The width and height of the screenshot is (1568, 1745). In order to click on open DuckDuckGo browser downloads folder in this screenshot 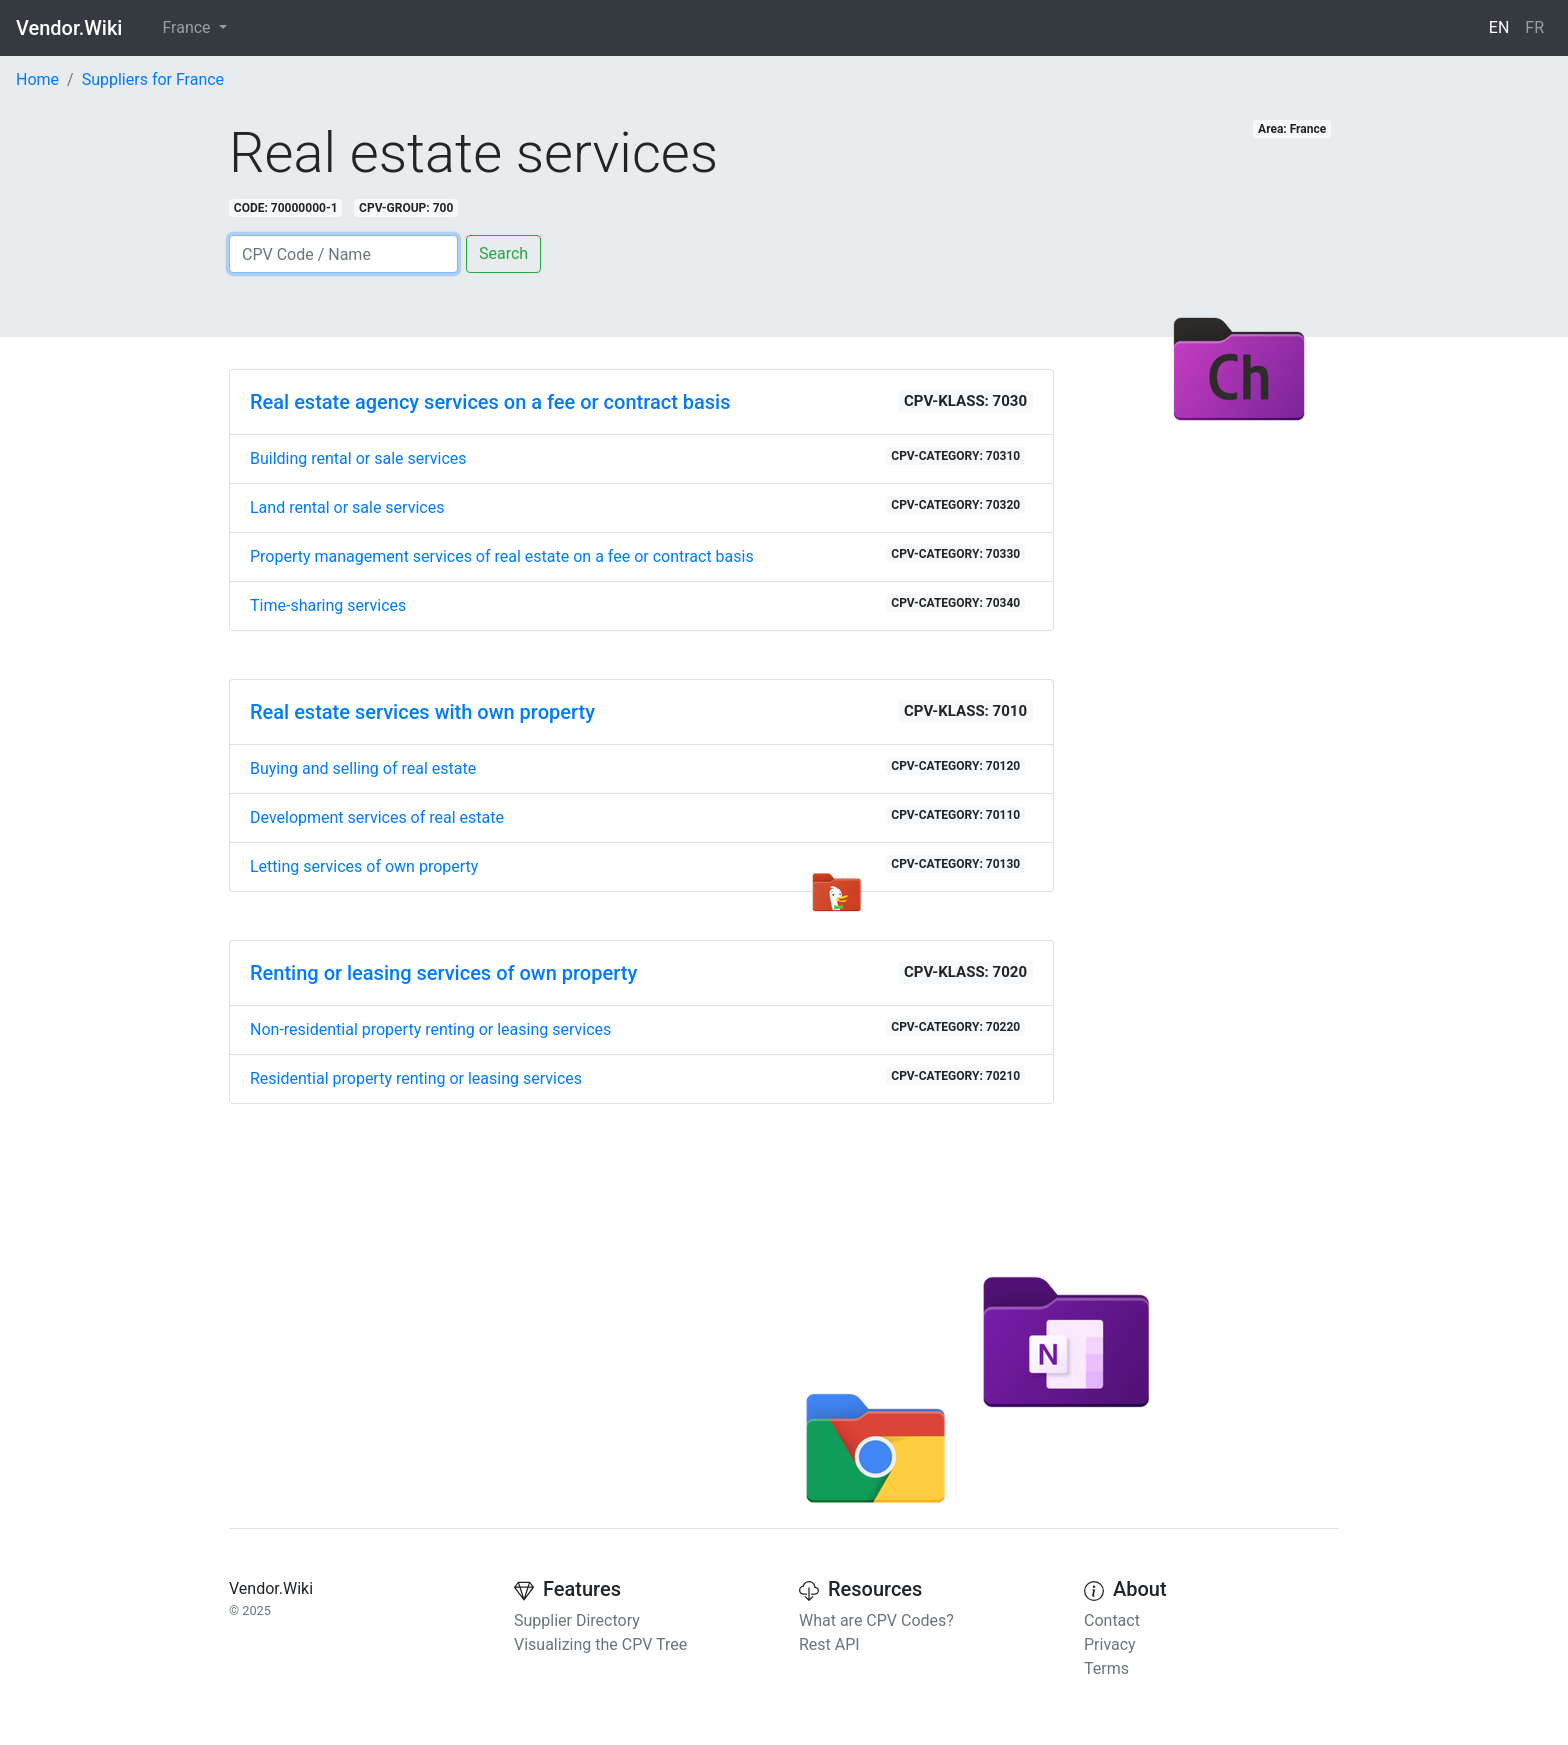, I will do `click(836, 893)`.